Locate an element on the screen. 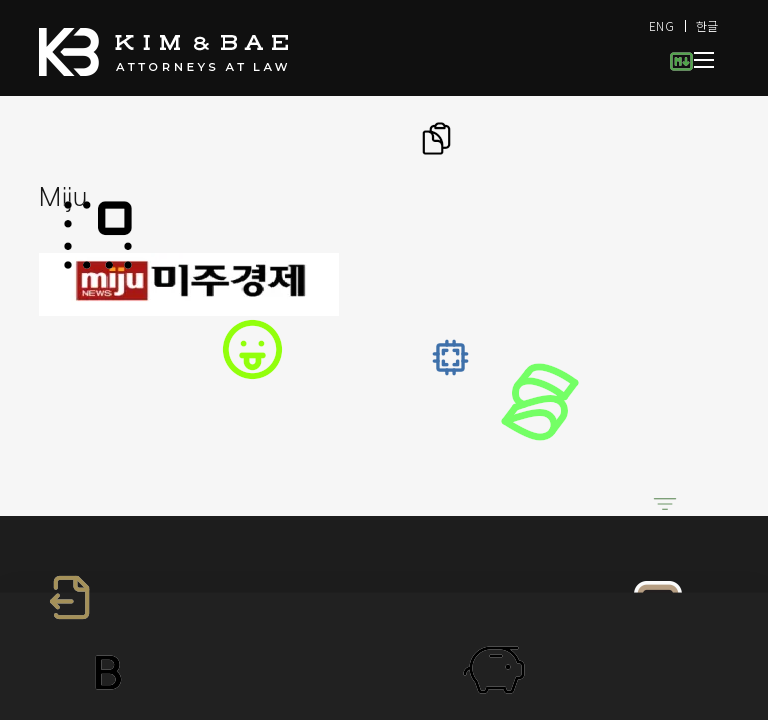 This screenshot has width=768, height=720. access savings or budget features is located at coordinates (495, 670).